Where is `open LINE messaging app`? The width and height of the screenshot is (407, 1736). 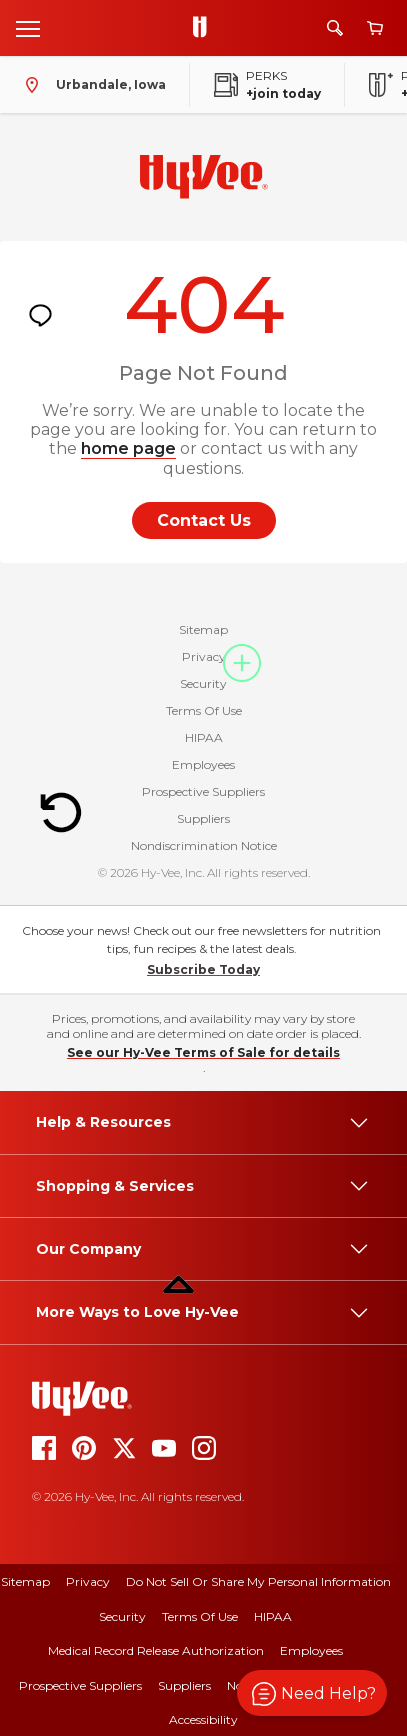 open LINE messaging app is located at coordinates (40, 315).